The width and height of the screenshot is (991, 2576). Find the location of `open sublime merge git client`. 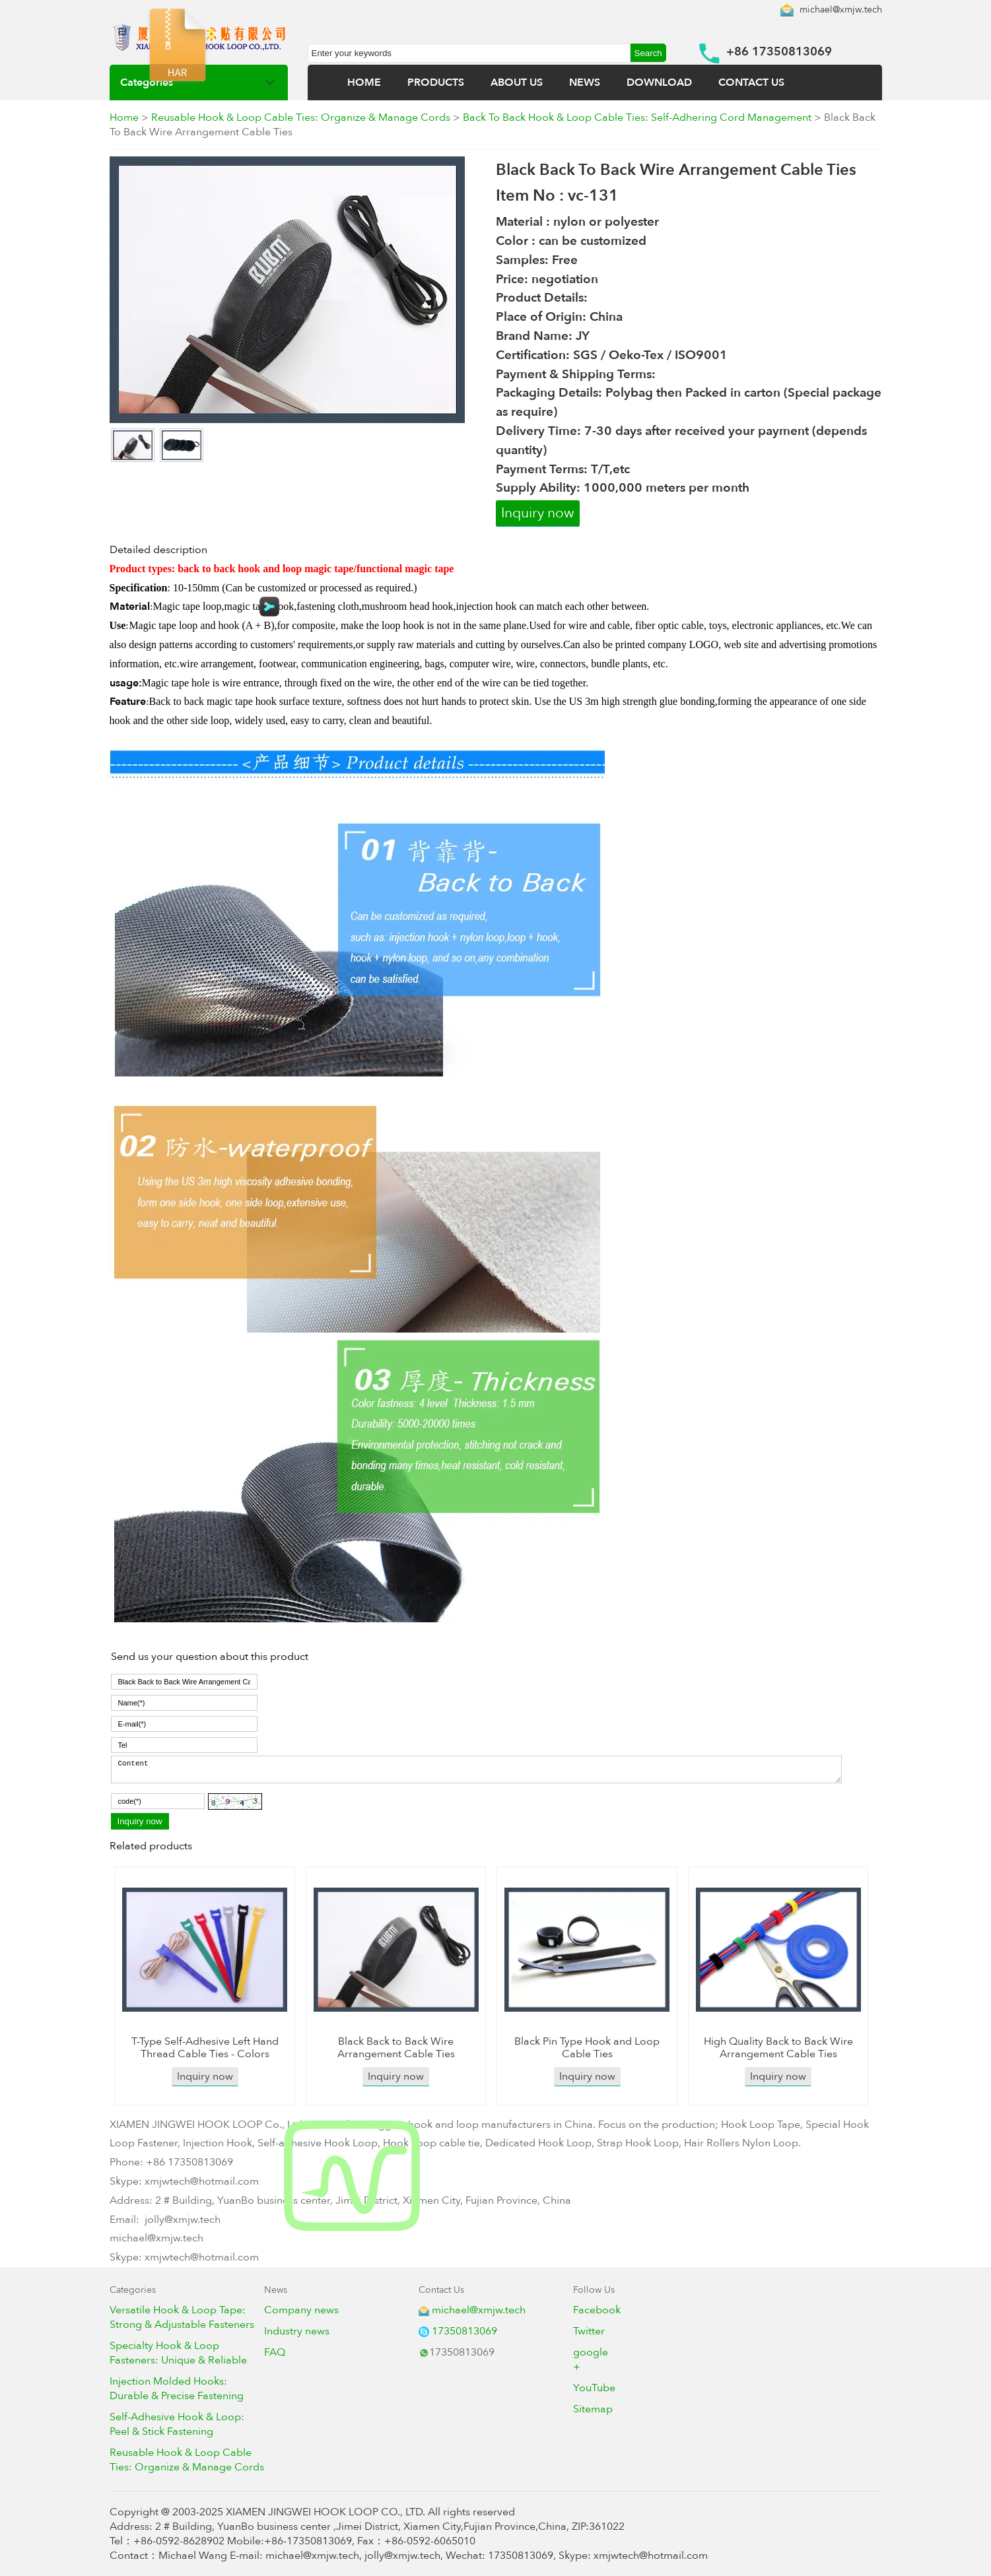

open sublime merge git client is located at coordinates (269, 607).